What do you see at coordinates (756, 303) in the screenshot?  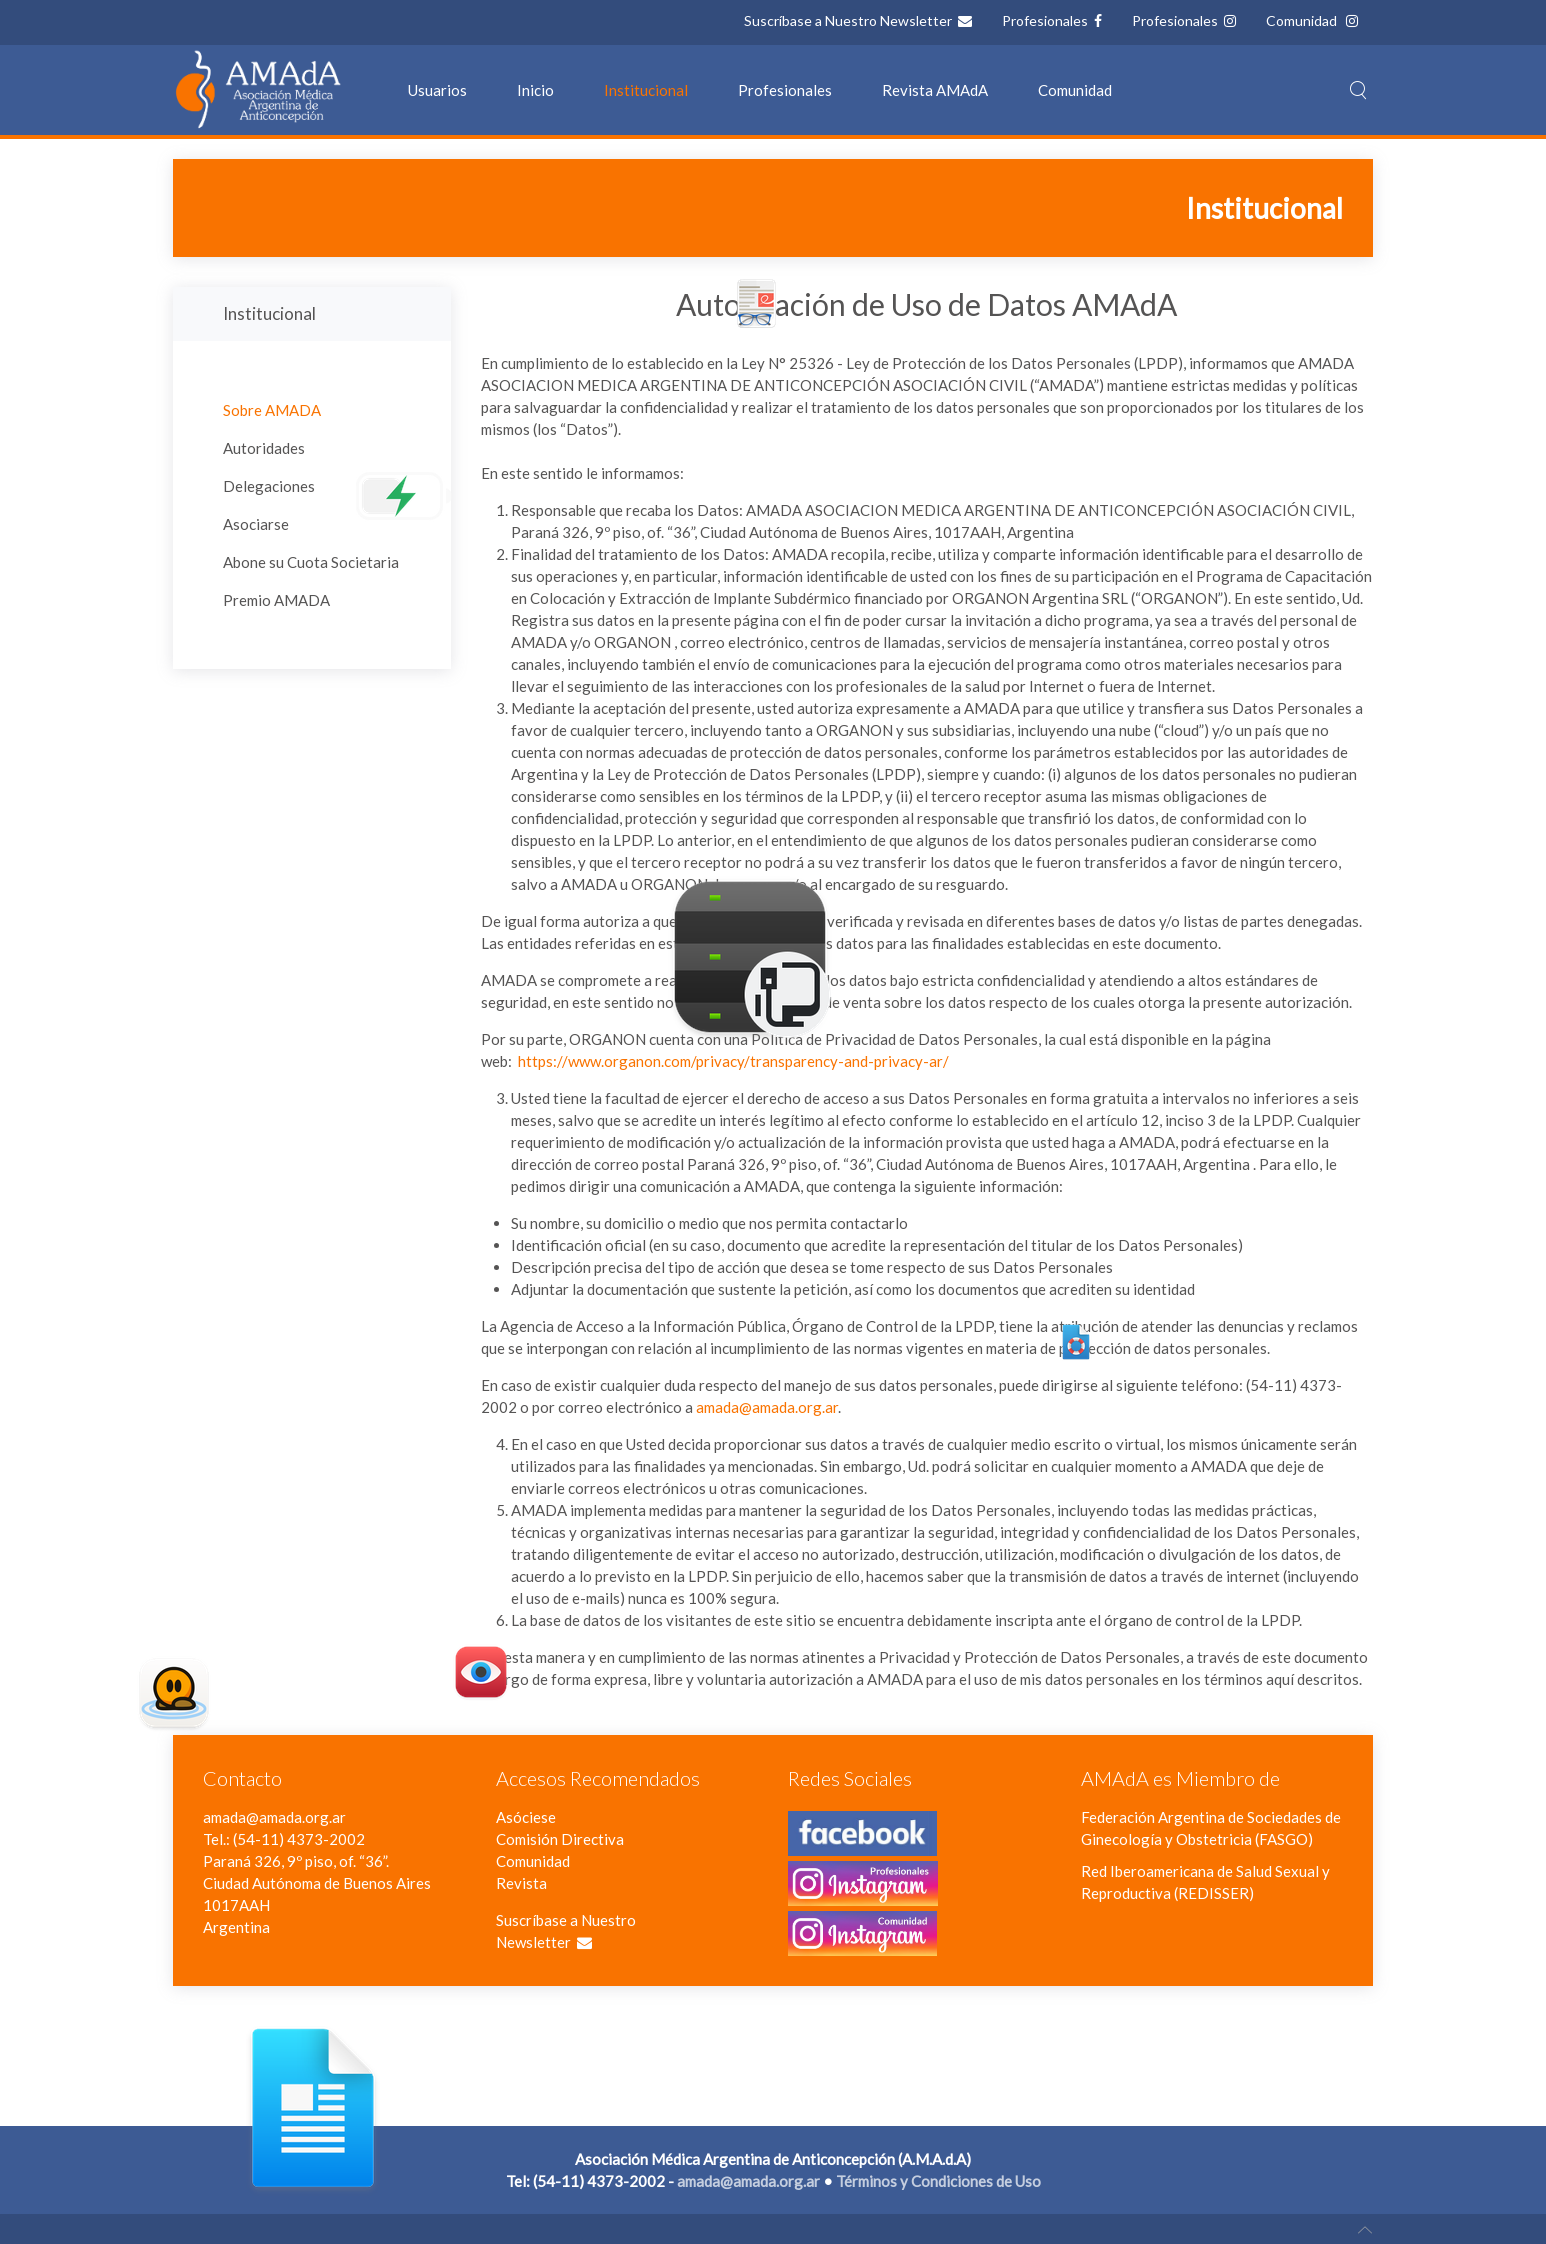 I see `open evince document viewer` at bounding box center [756, 303].